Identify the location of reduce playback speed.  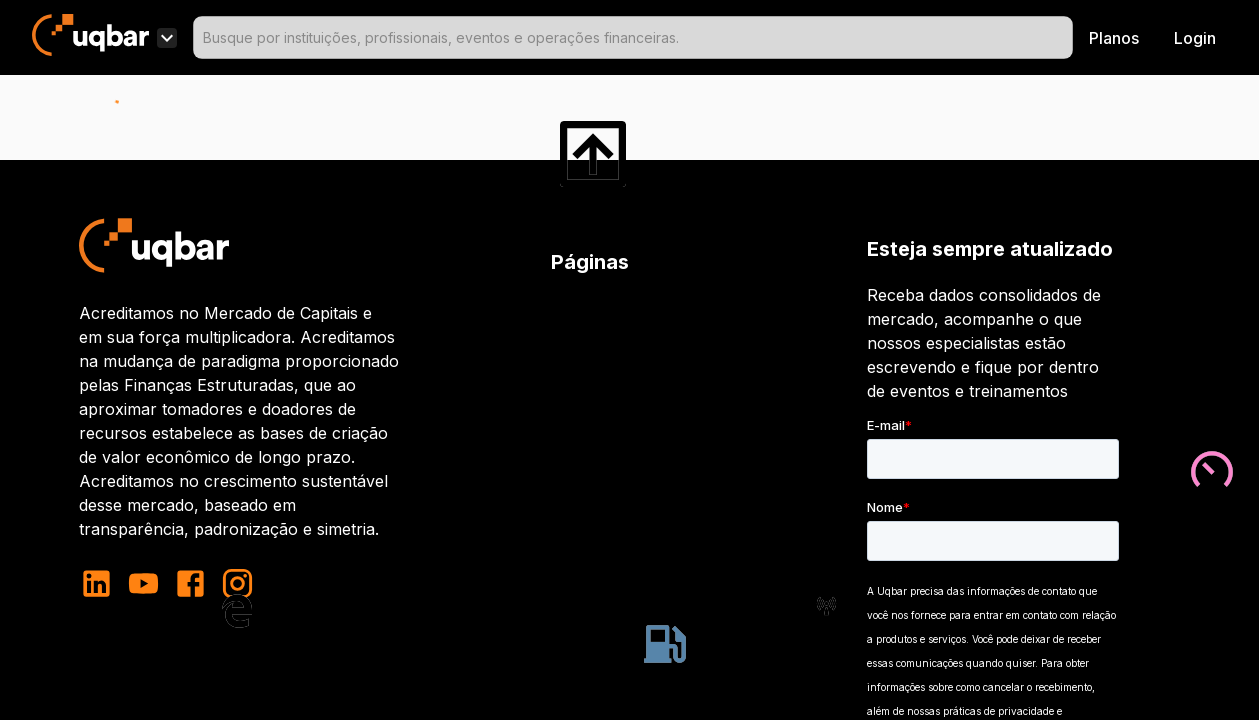
(1212, 470).